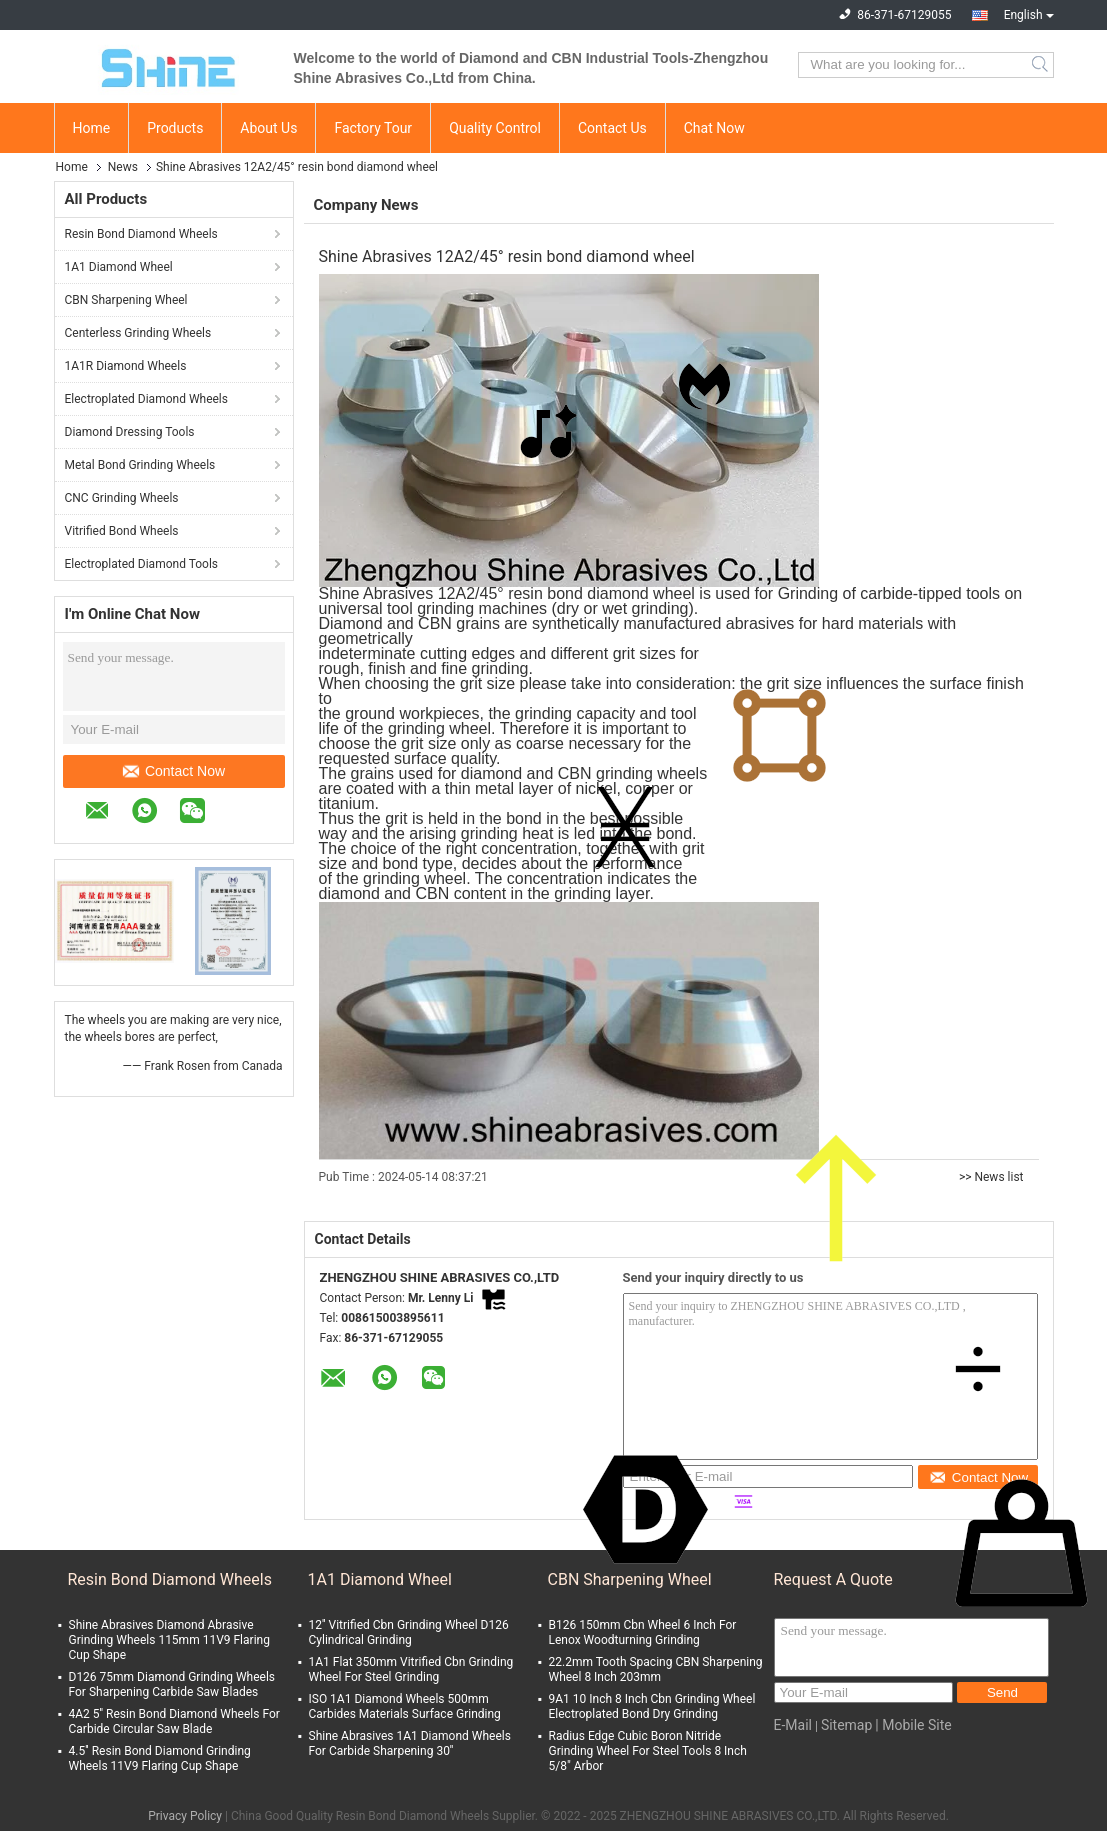 The image size is (1107, 1831). Describe the element at coordinates (743, 1501) in the screenshot. I see `visa card accepted as payment method` at that location.